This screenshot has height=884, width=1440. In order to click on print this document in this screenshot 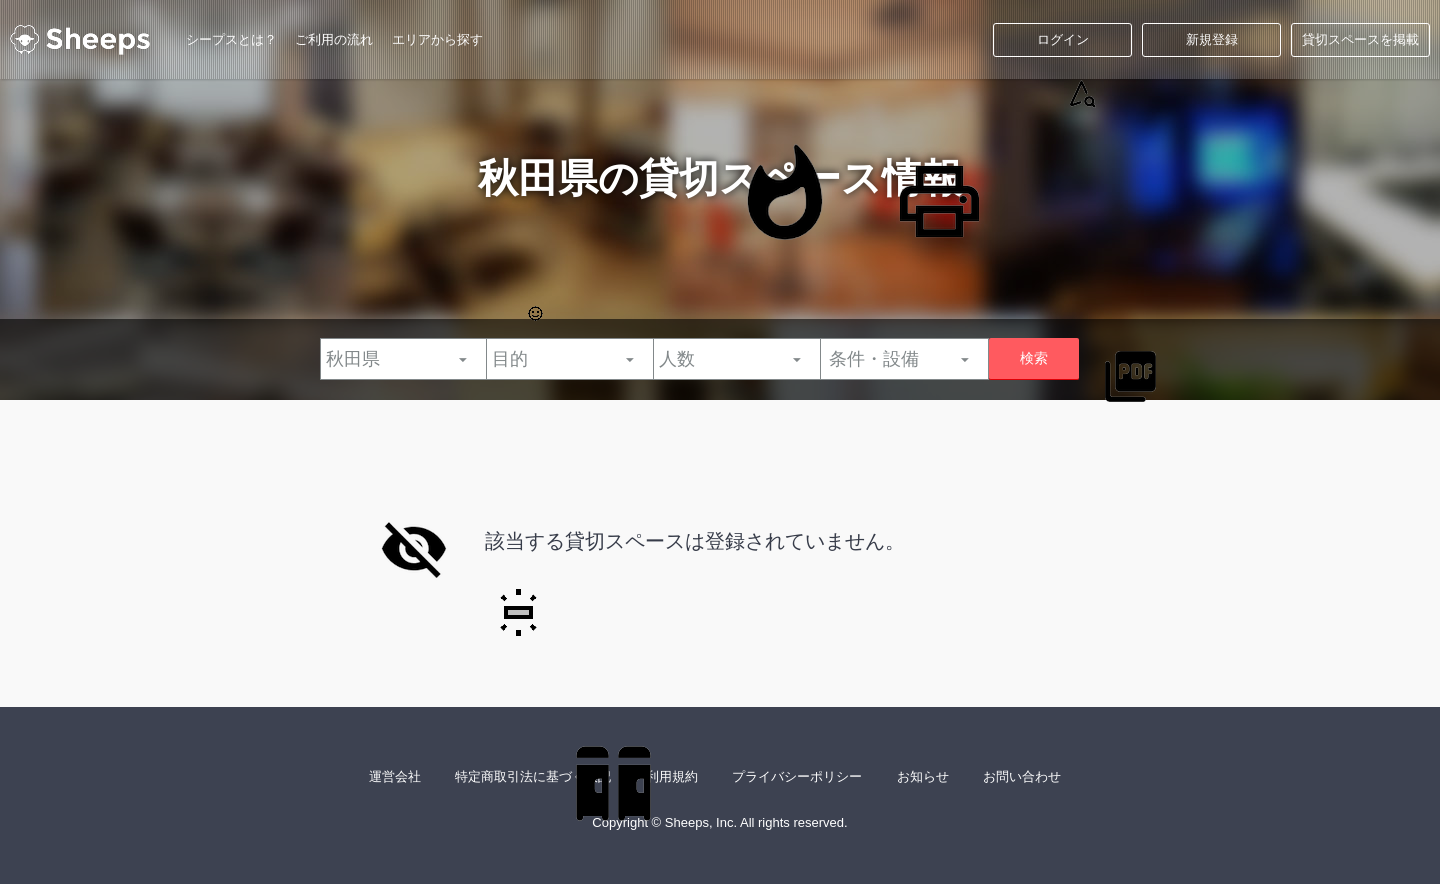, I will do `click(939, 201)`.